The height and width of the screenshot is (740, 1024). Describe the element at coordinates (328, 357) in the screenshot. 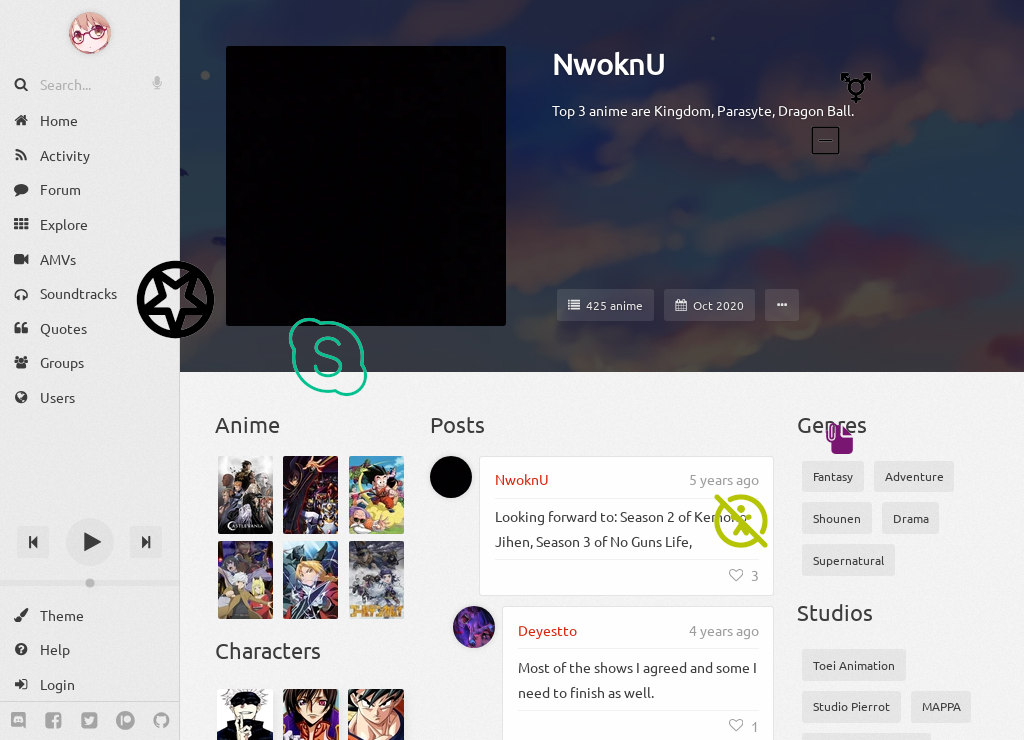

I see `open skype app` at that location.